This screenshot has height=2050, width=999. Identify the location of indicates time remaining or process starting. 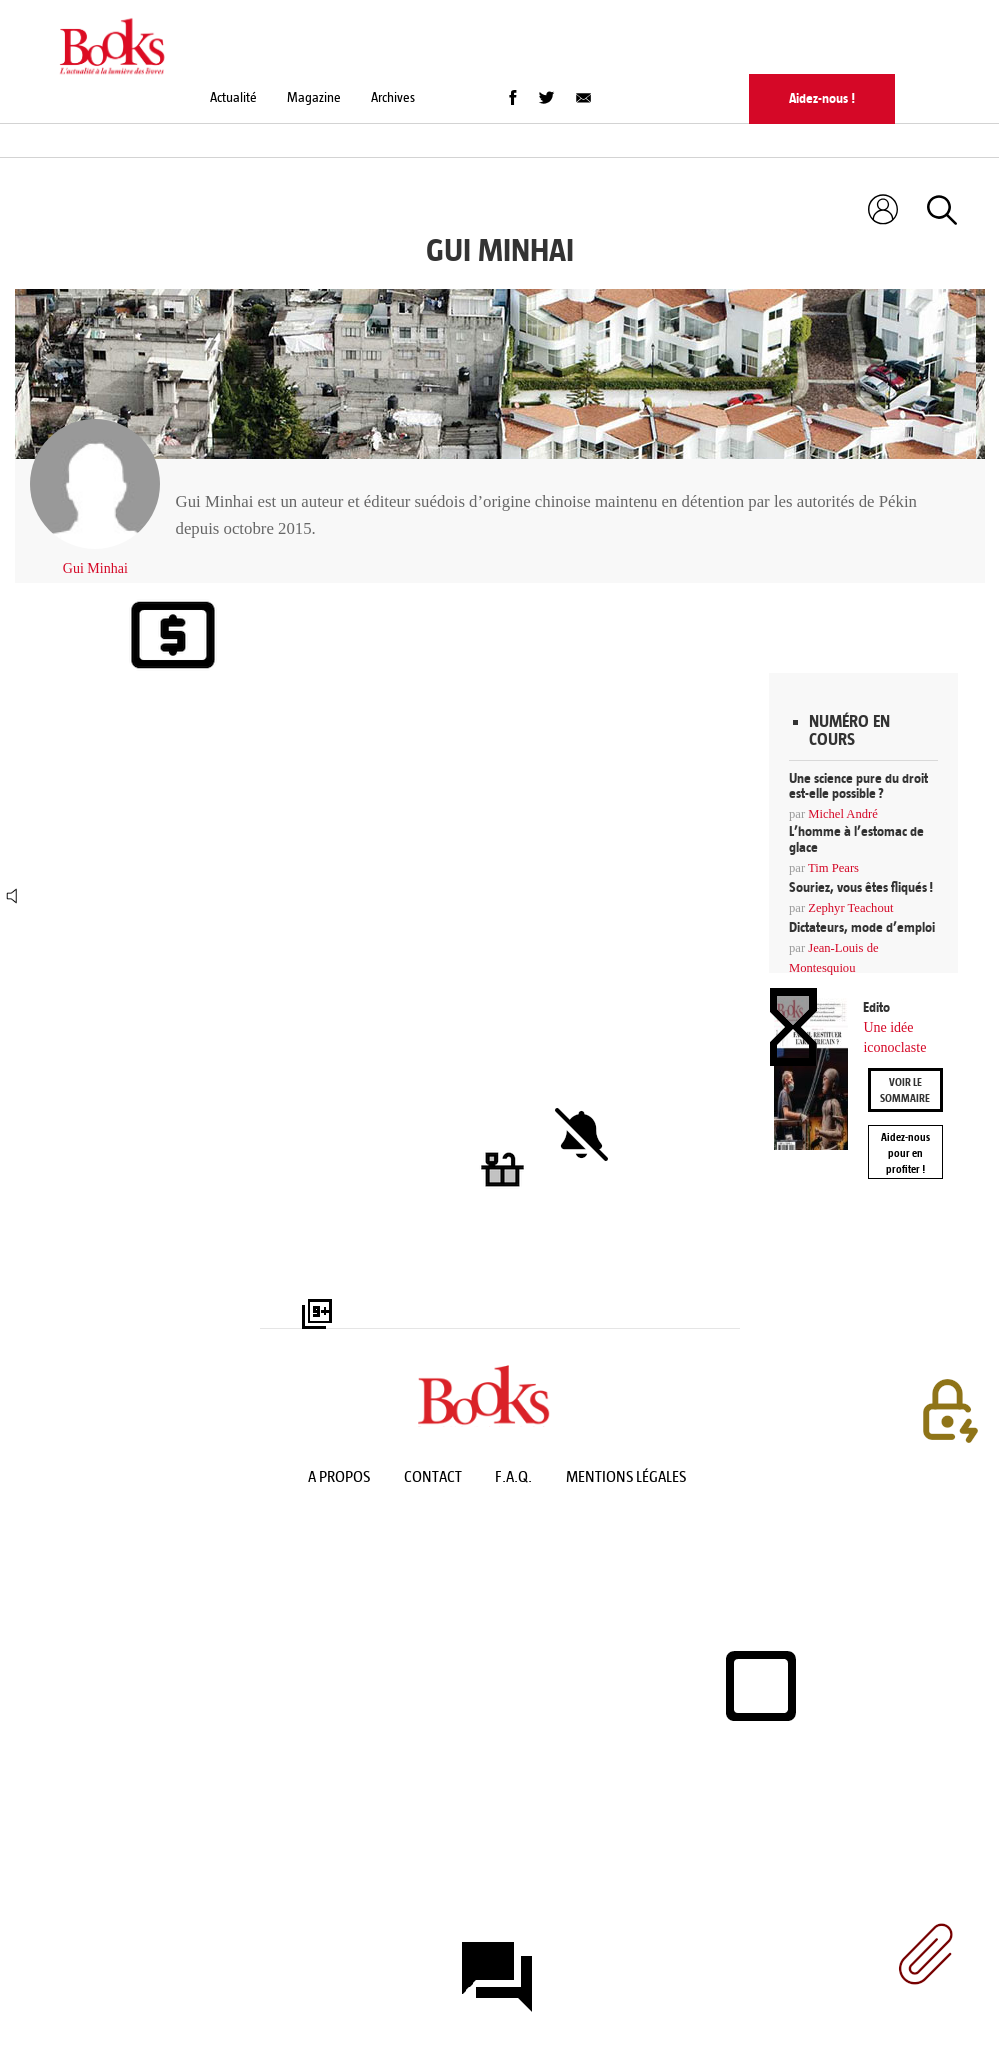
(793, 1027).